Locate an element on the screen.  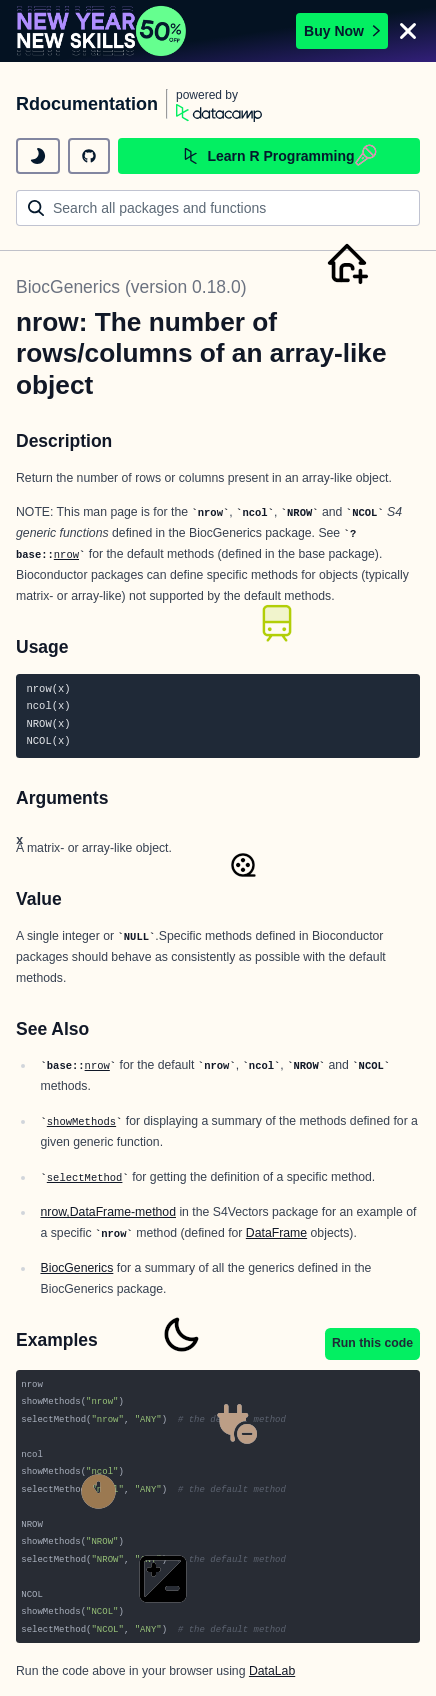
add a new home or address is located at coordinates (347, 263).